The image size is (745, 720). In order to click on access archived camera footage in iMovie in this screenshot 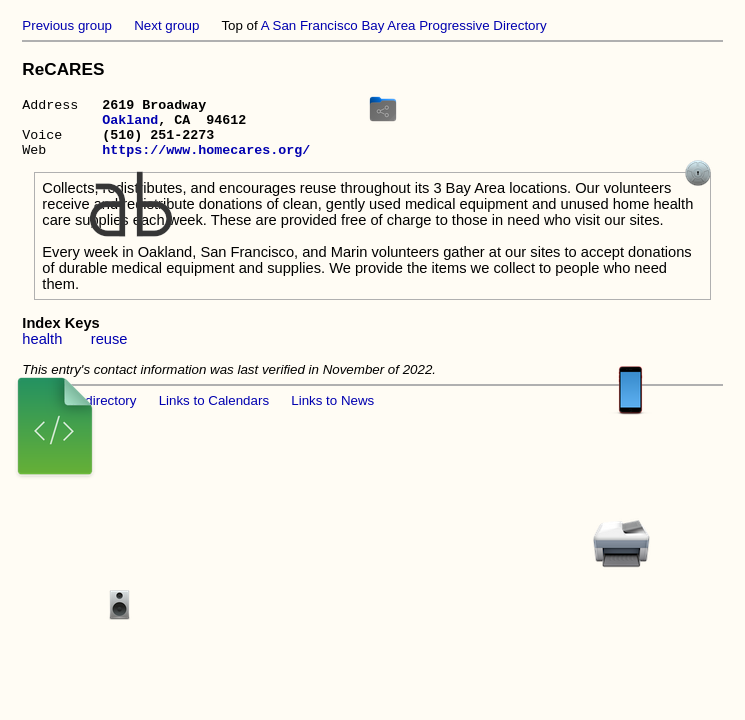, I will do `click(698, 173)`.